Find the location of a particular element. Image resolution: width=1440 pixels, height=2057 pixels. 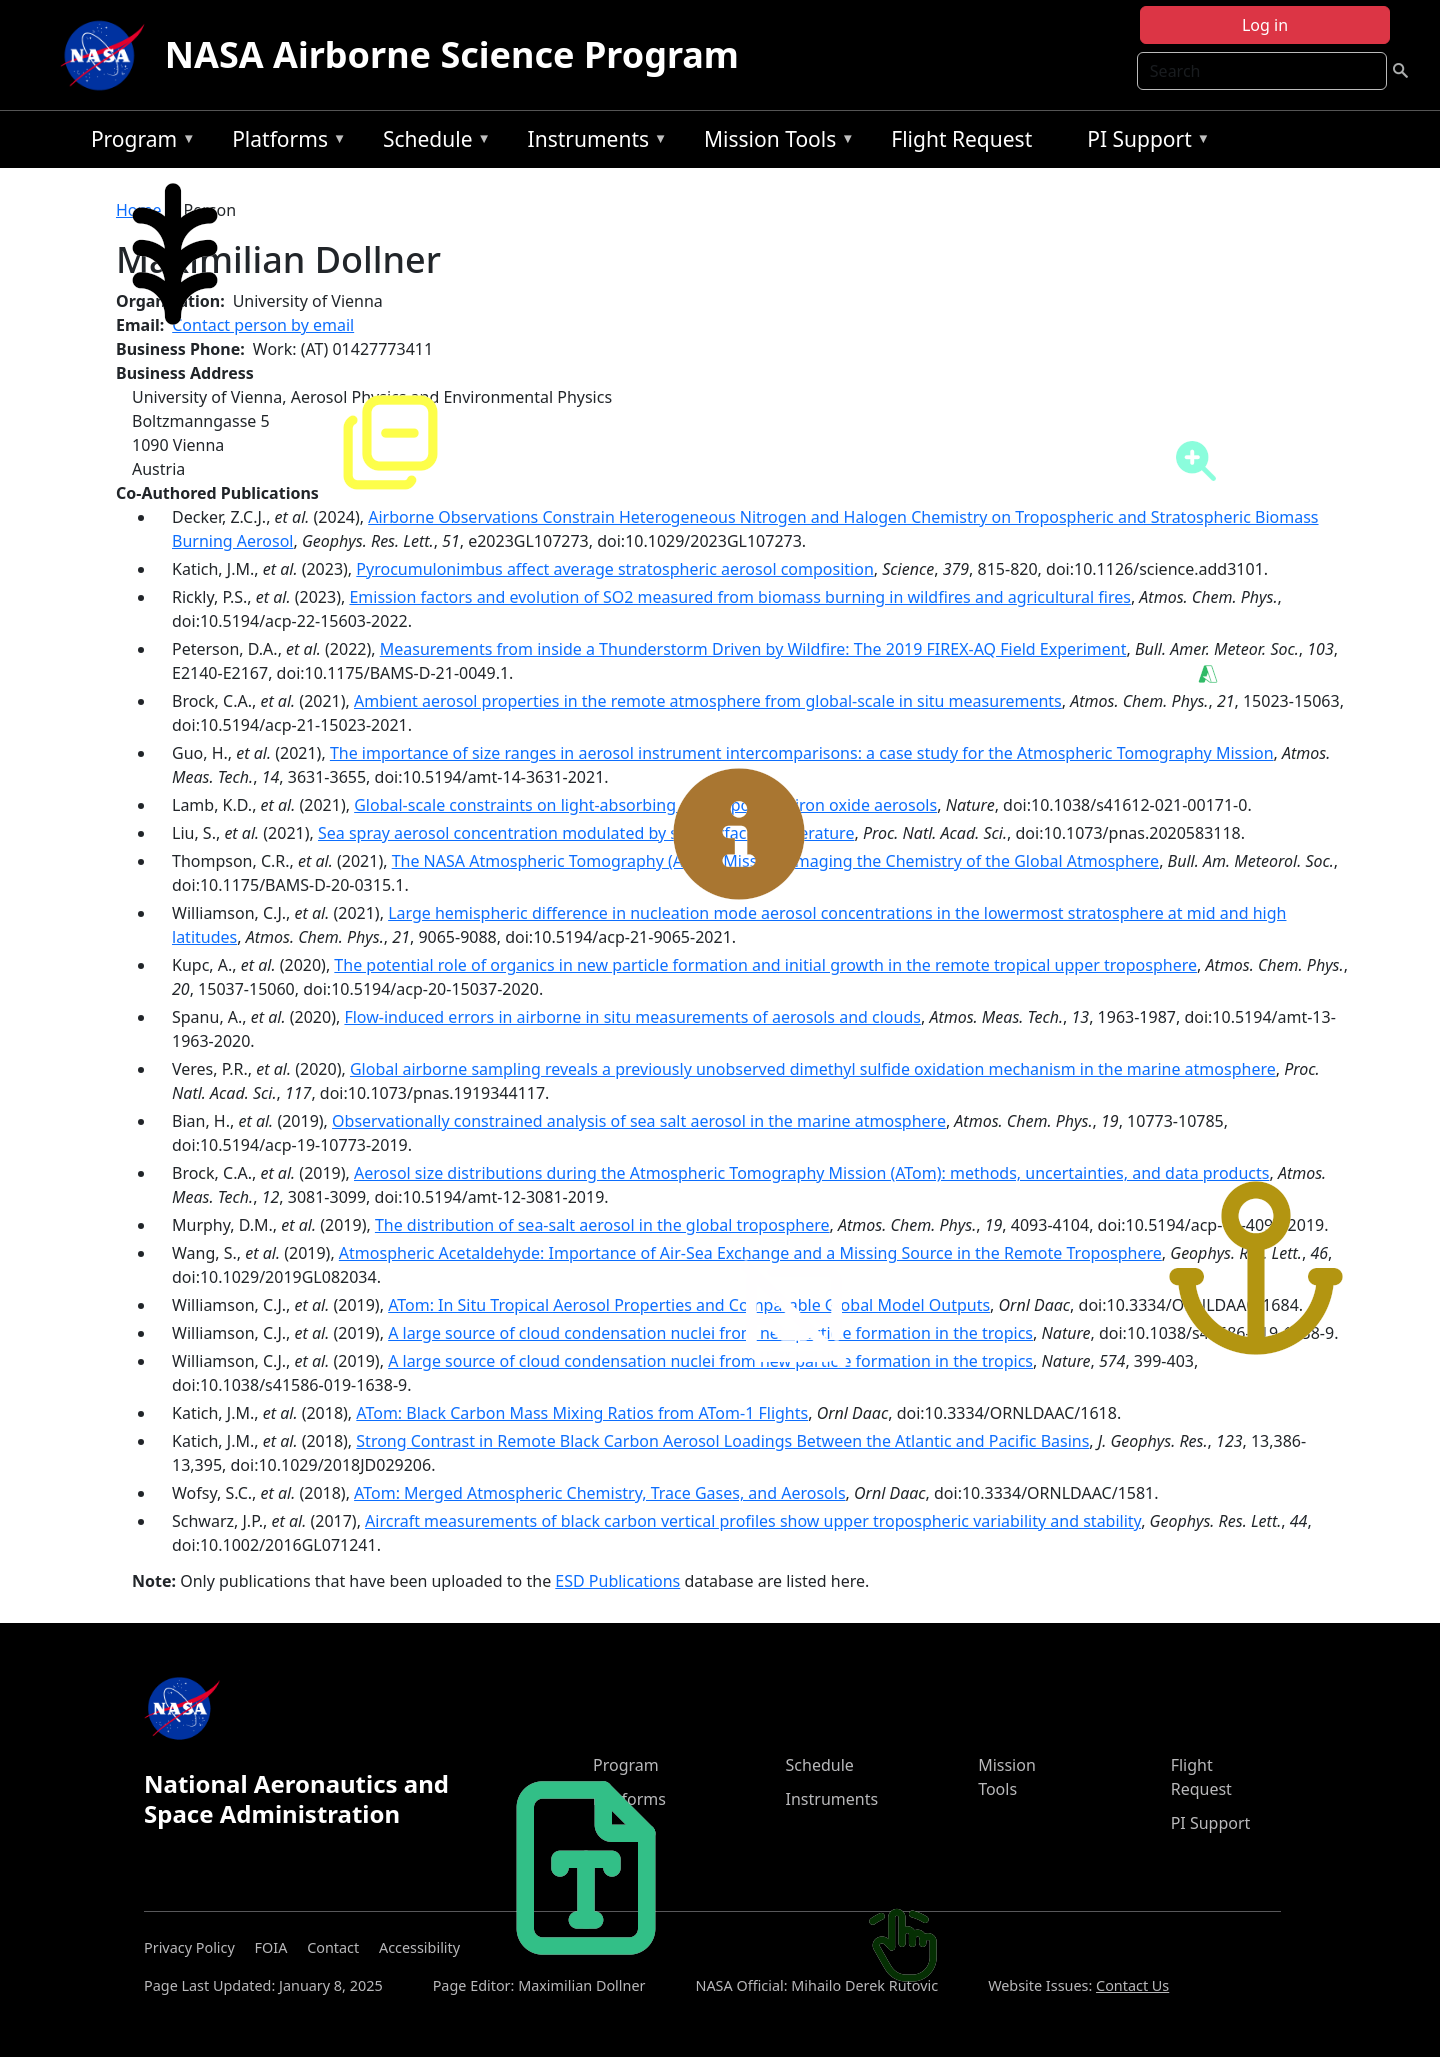

view more information or details is located at coordinates (739, 834).